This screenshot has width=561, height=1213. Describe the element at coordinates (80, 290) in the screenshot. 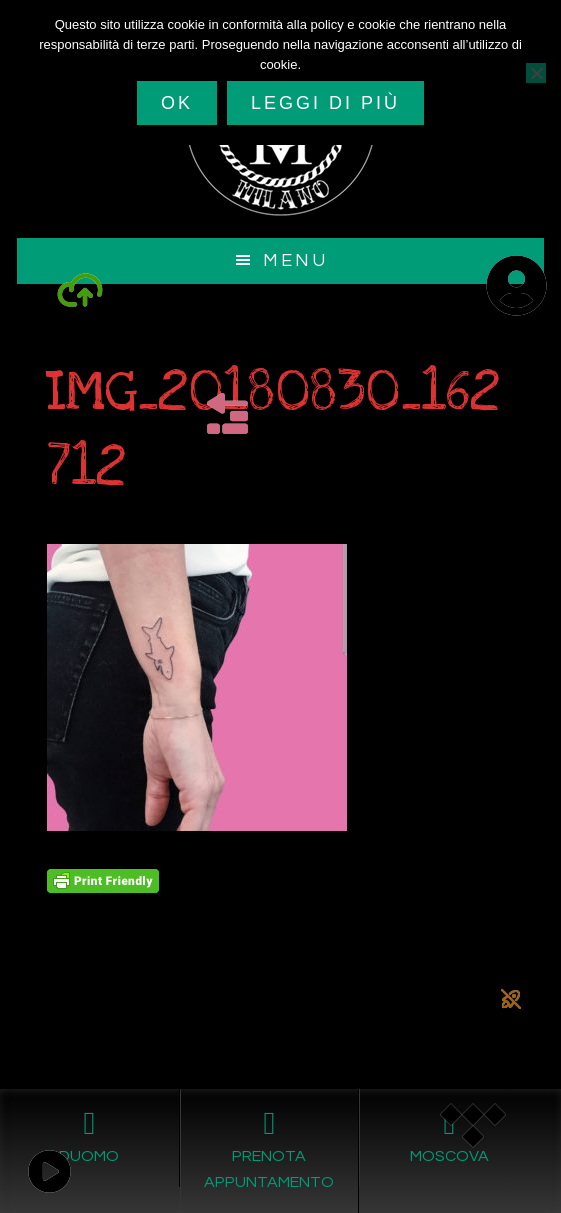

I see `upload file to cloud storage` at that location.